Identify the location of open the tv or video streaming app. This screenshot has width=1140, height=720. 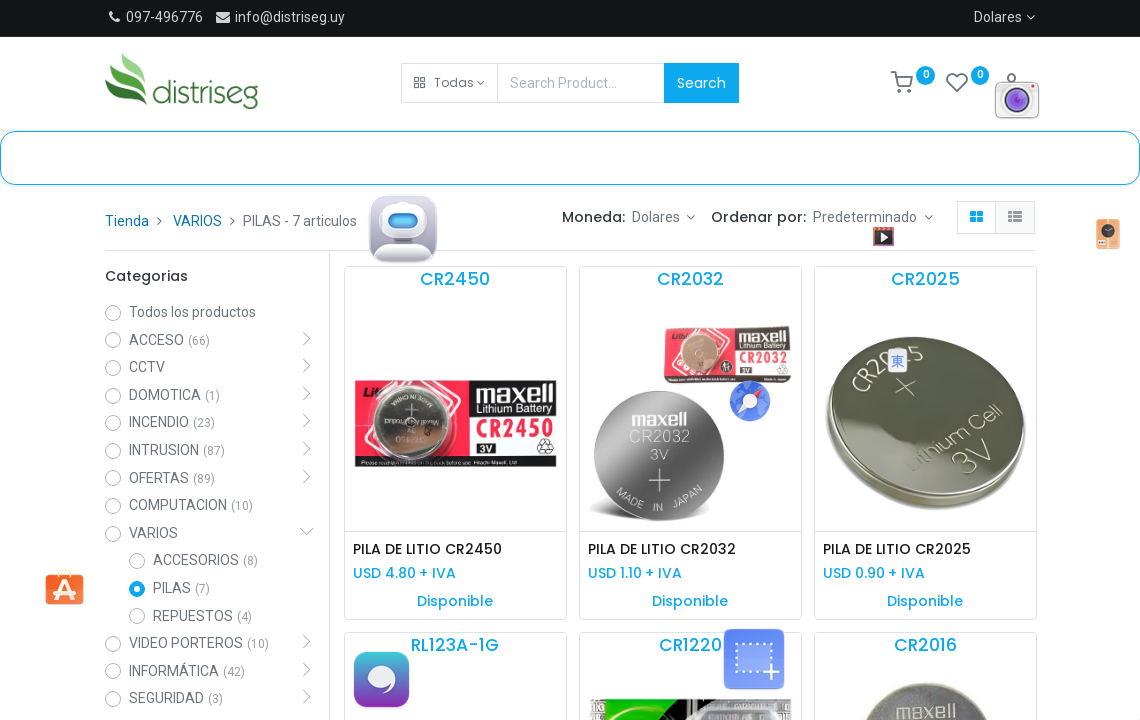
(883, 236).